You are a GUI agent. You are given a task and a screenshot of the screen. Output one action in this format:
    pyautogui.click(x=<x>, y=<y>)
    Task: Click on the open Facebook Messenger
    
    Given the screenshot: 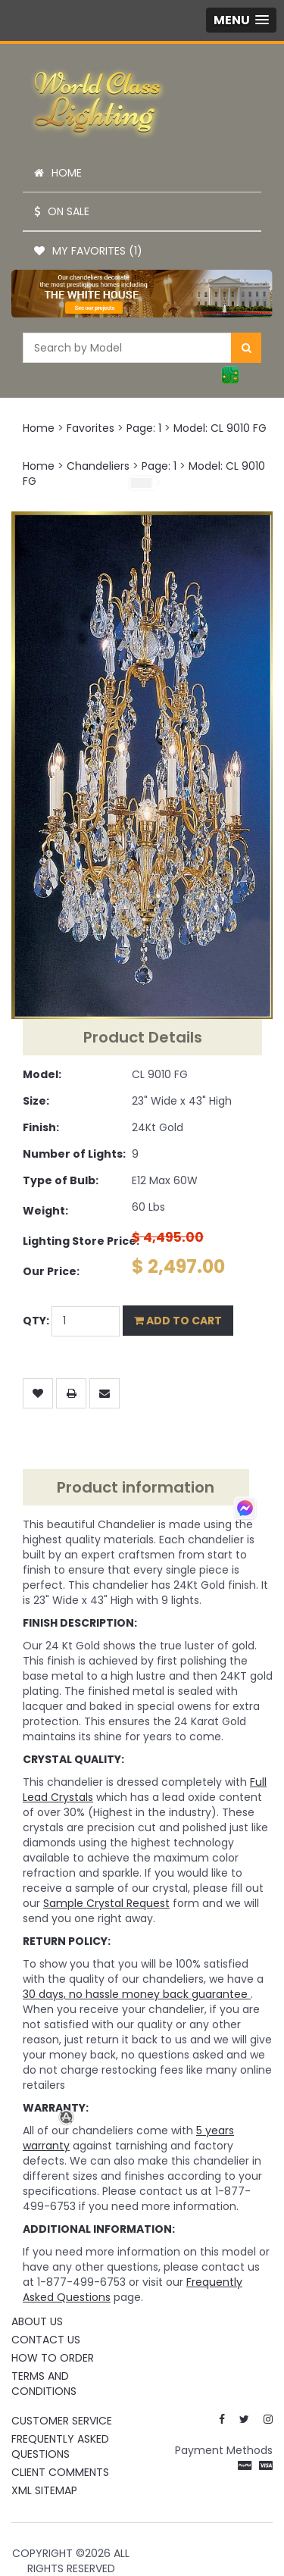 What is the action you would take?
    pyautogui.click(x=245, y=1508)
    